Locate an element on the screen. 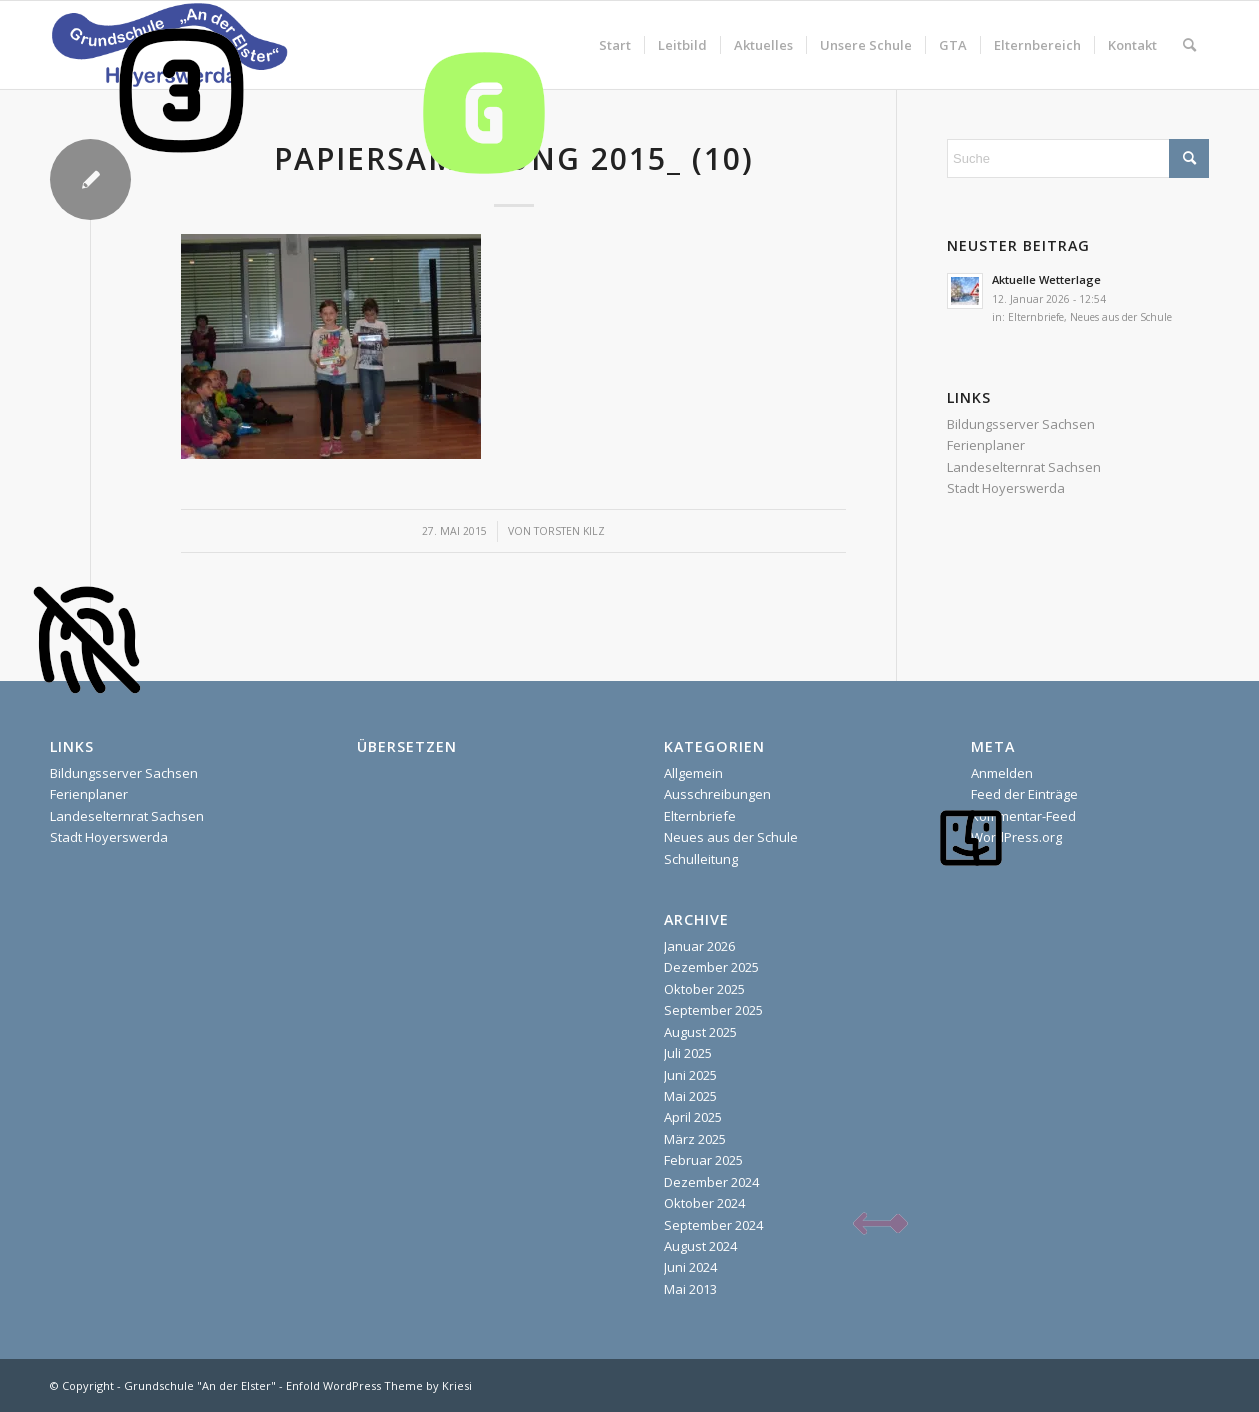 The image size is (1259, 1412). disable fingerprint authentication is located at coordinates (87, 640).